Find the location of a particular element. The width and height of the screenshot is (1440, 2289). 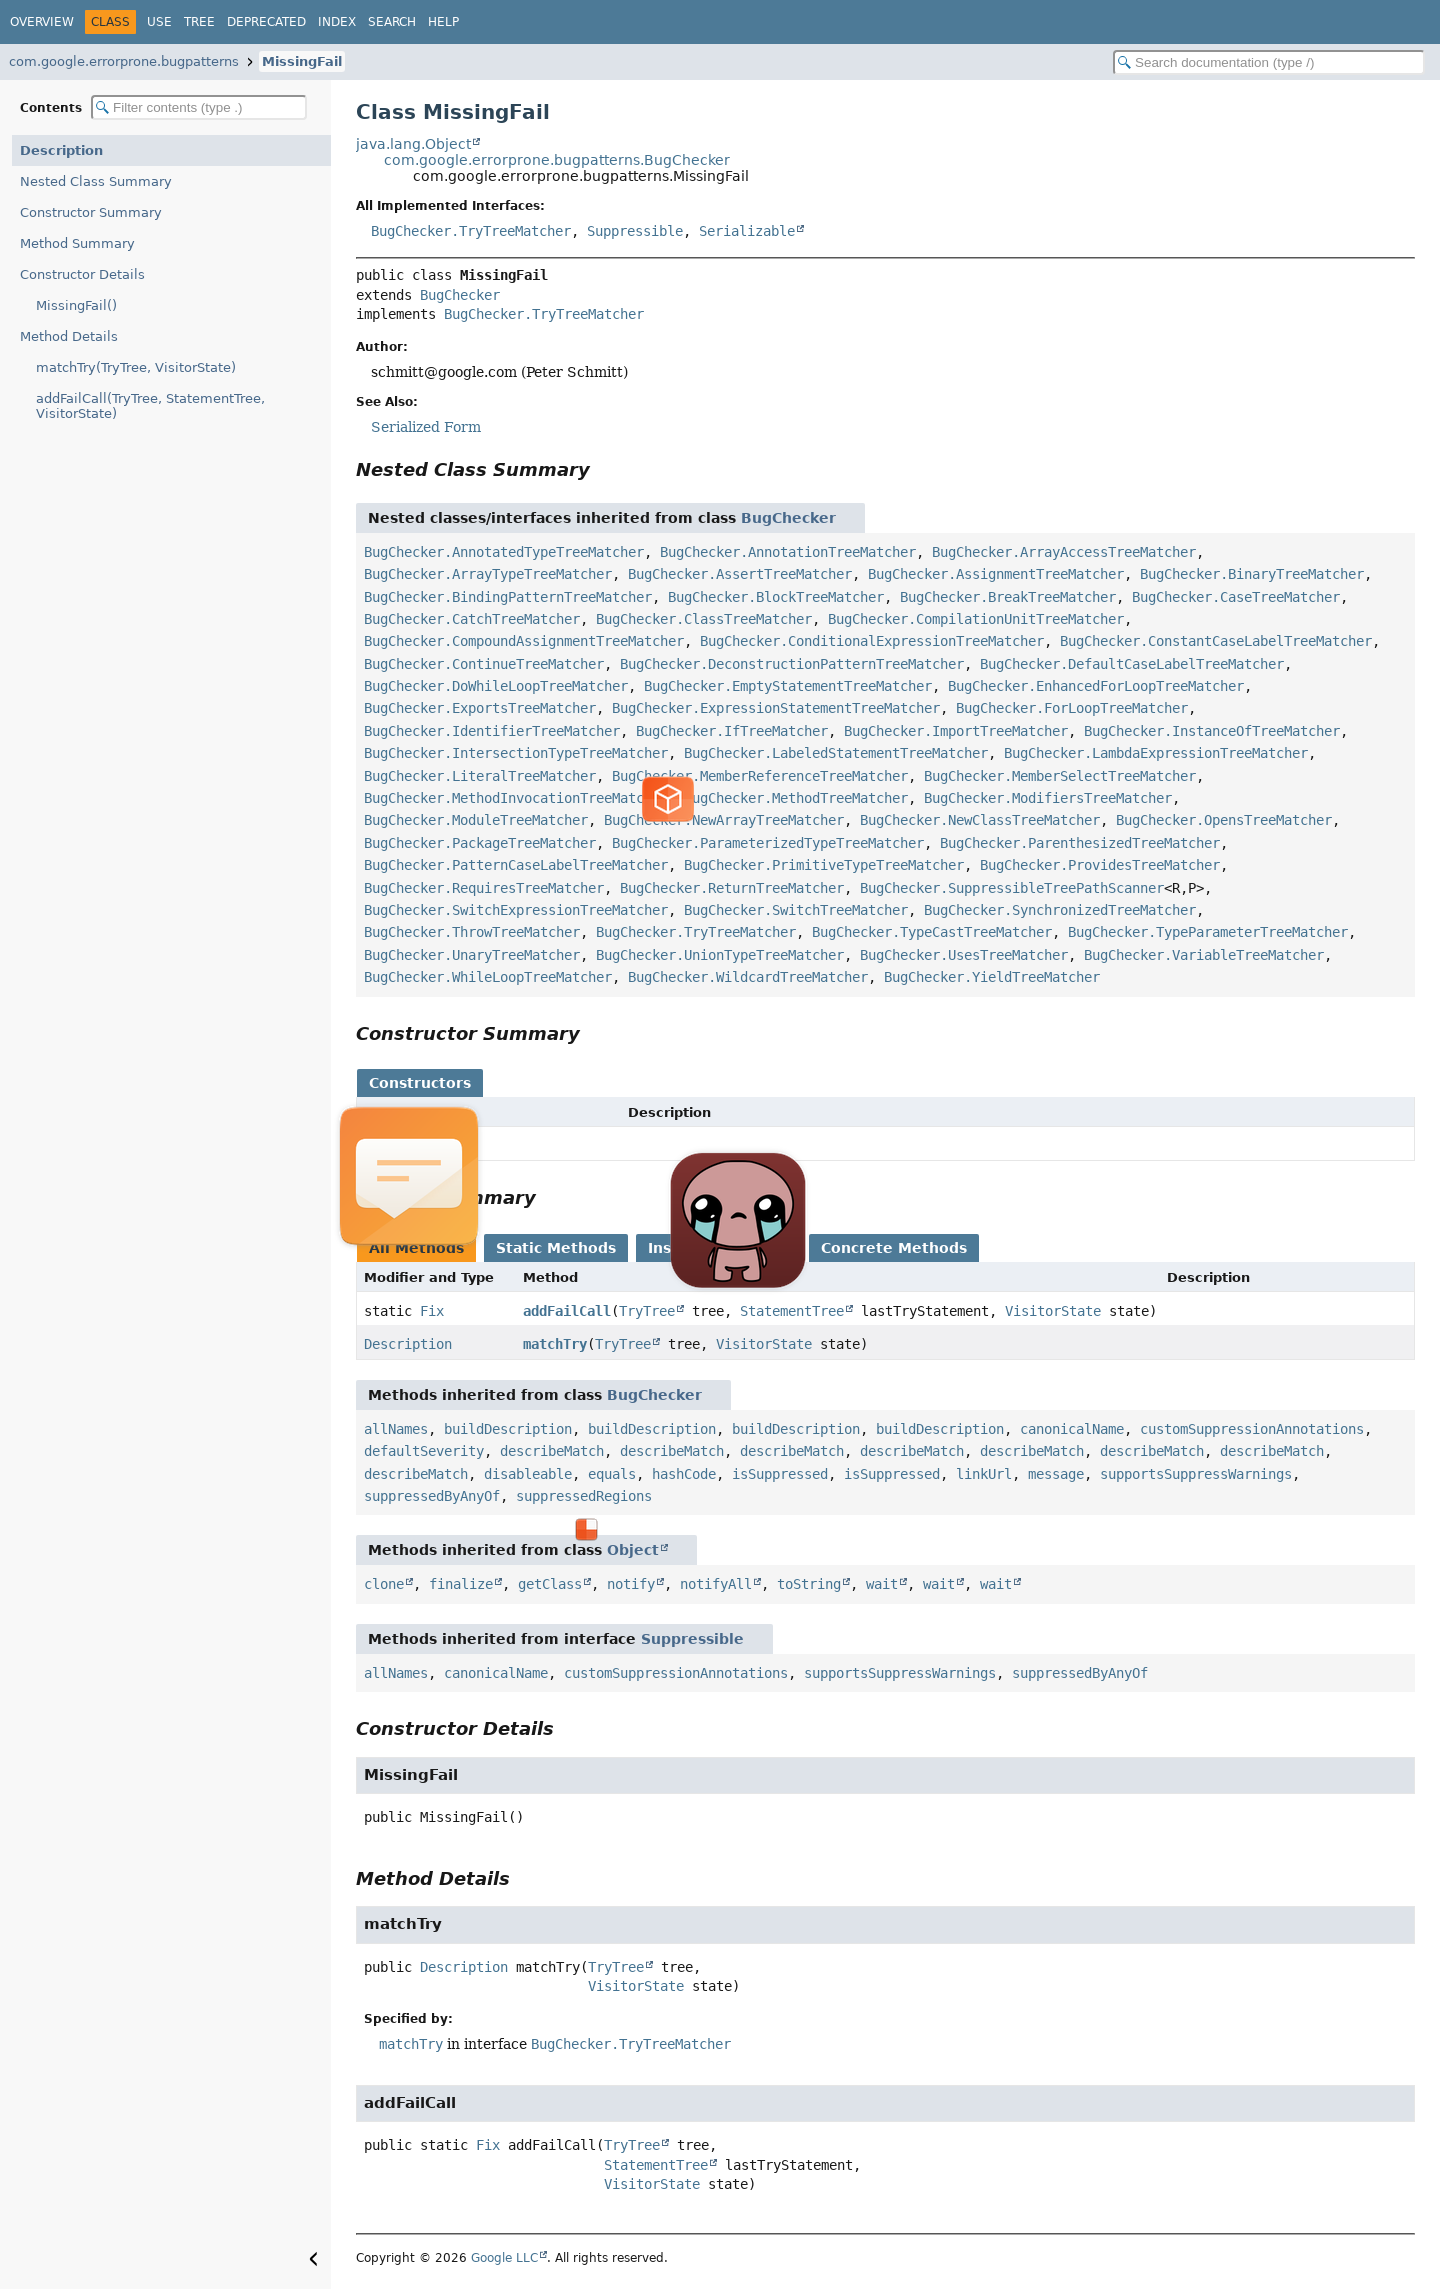

open a 3D model file in OBJ format is located at coordinates (668, 798).